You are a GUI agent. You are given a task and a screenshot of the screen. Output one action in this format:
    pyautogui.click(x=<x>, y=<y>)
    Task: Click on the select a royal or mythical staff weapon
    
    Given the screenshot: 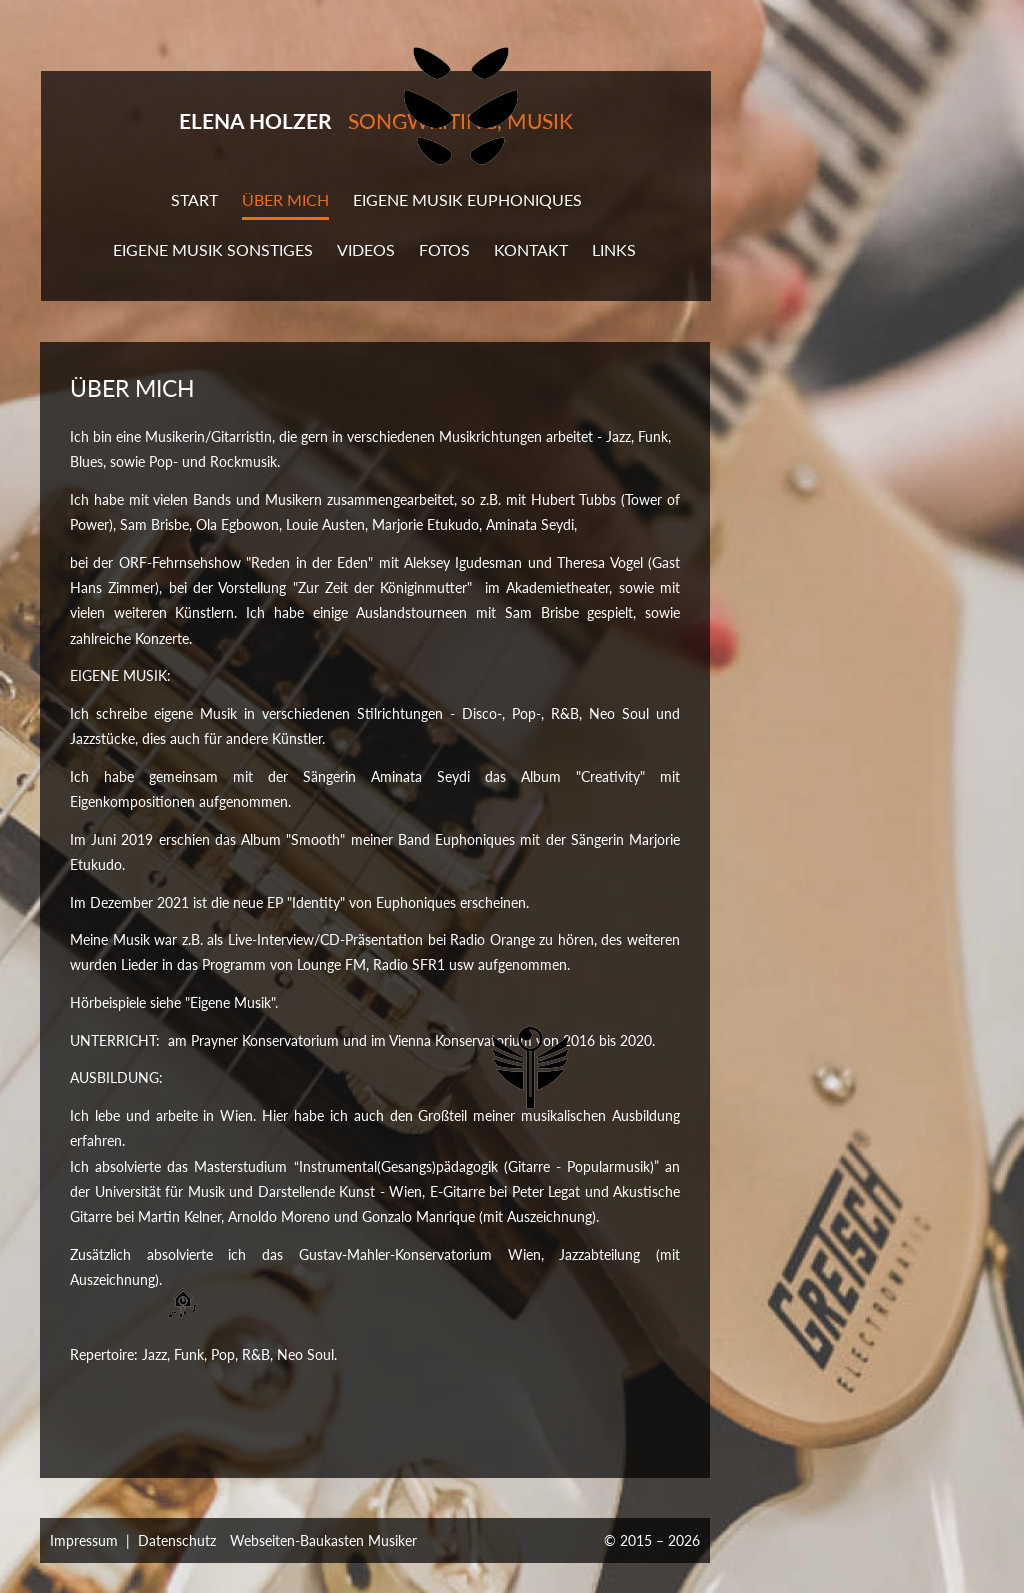 What is the action you would take?
    pyautogui.click(x=530, y=1067)
    